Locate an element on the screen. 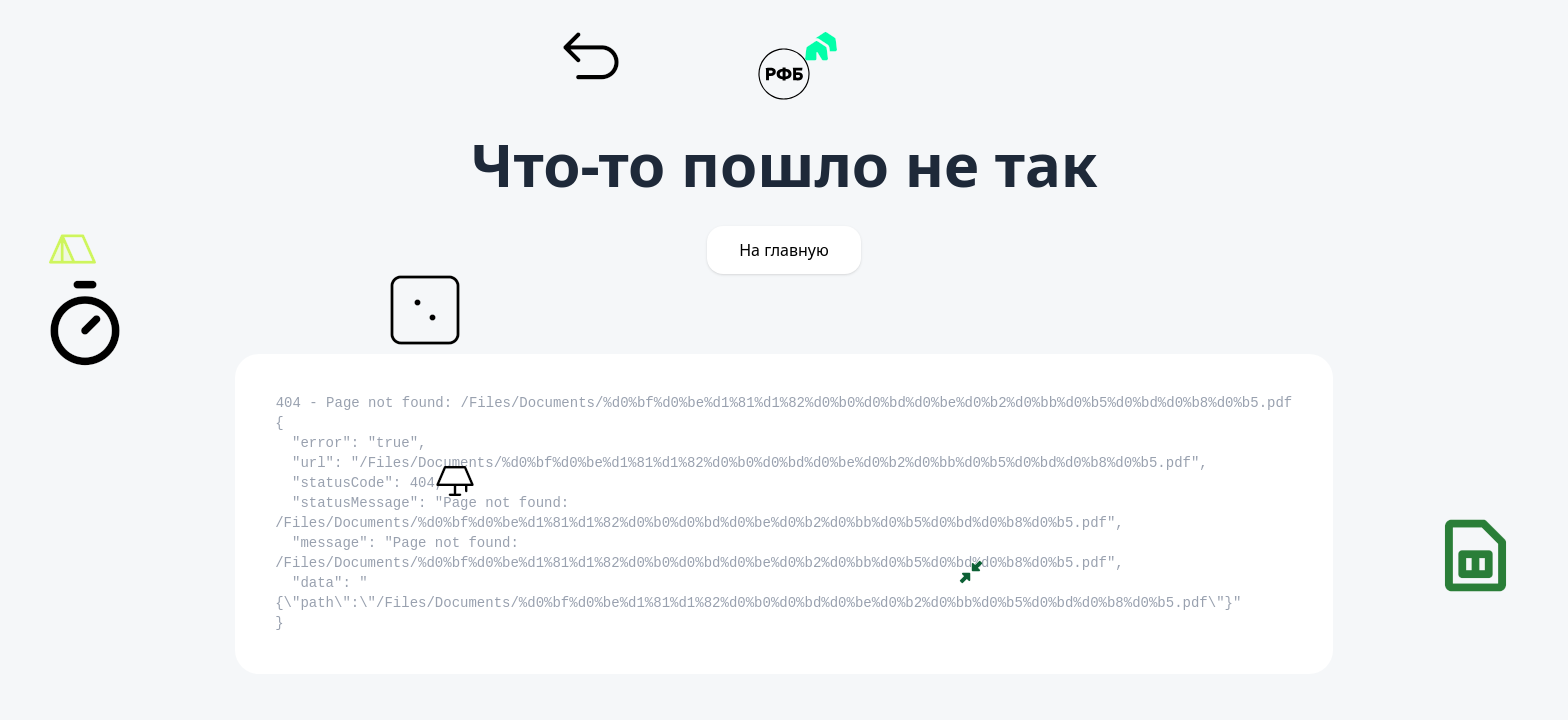  roll dice or generate random number is located at coordinates (425, 310).